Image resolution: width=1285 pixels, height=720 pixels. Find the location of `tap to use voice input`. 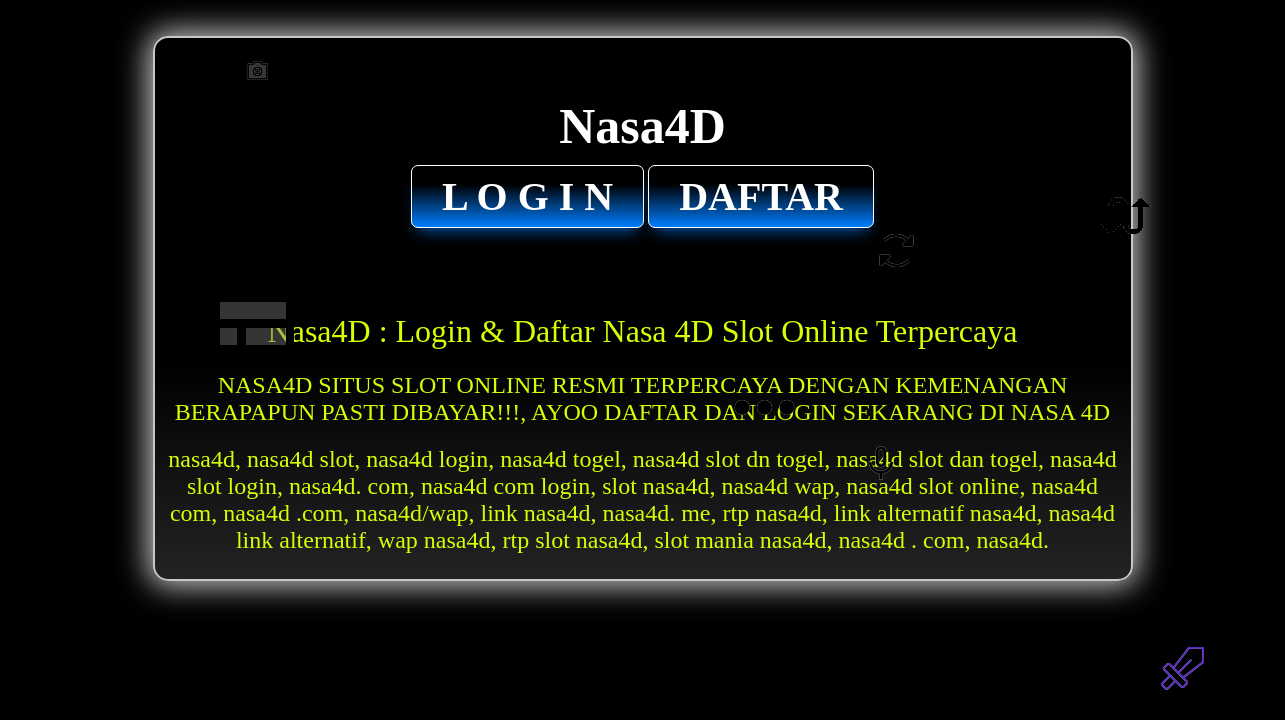

tap to use voice input is located at coordinates (881, 462).